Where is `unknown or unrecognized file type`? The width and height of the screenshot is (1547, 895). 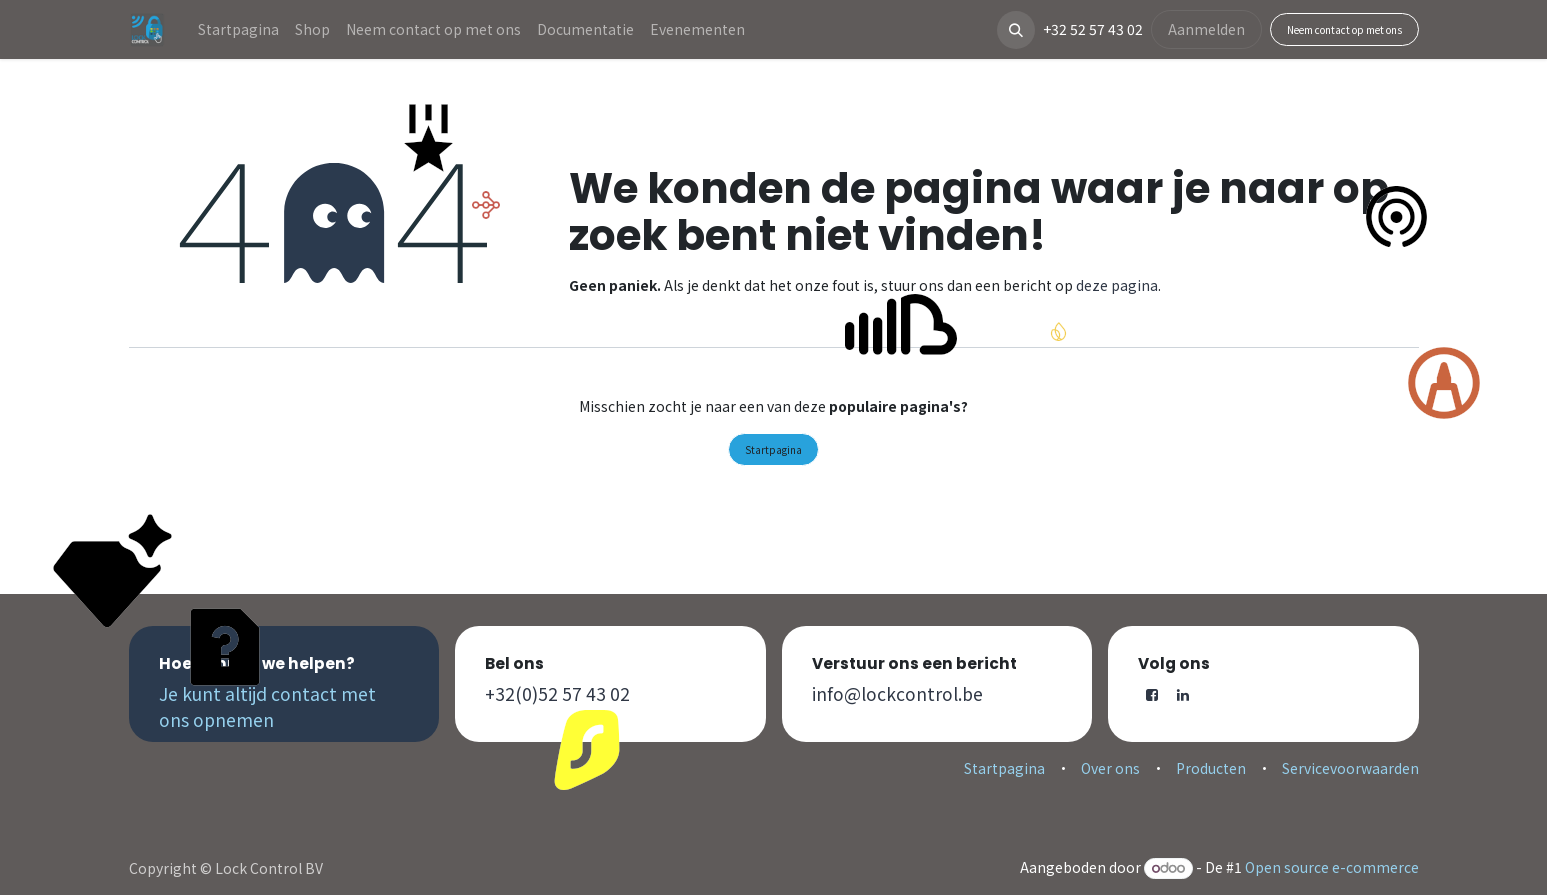
unknown or unrecognized file type is located at coordinates (225, 647).